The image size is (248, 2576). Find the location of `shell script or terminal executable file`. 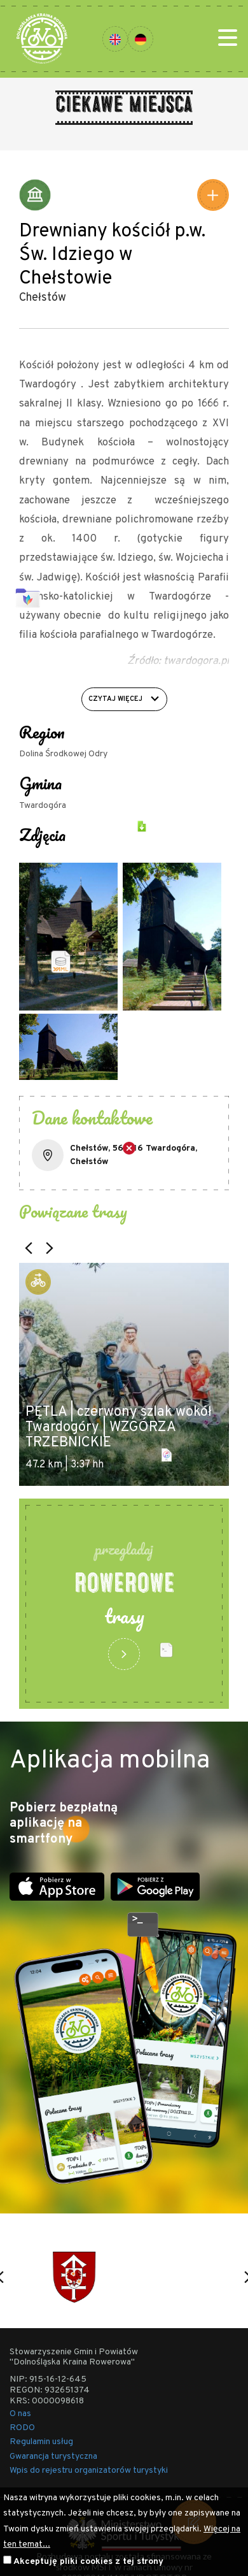

shell script or terminal executable file is located at coordinates (166, 1650).